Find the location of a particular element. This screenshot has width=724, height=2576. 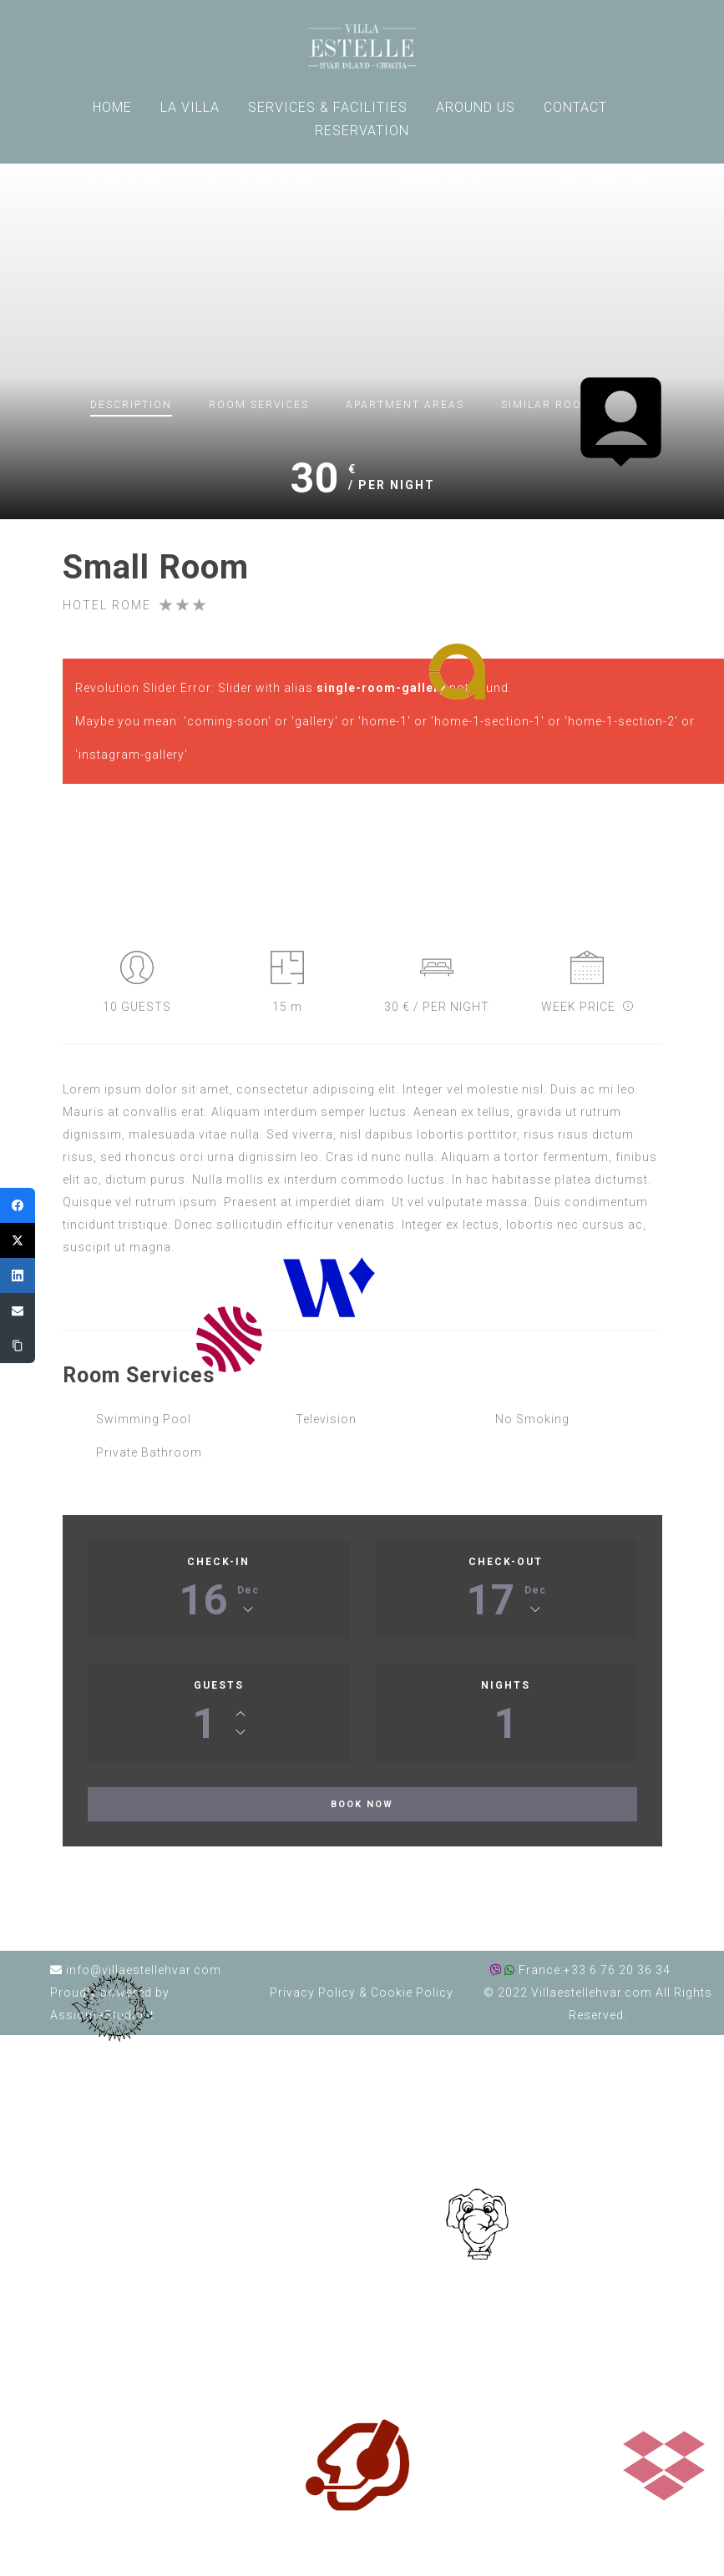

open the Wish shopping app is located at coordinates (329, 1287).